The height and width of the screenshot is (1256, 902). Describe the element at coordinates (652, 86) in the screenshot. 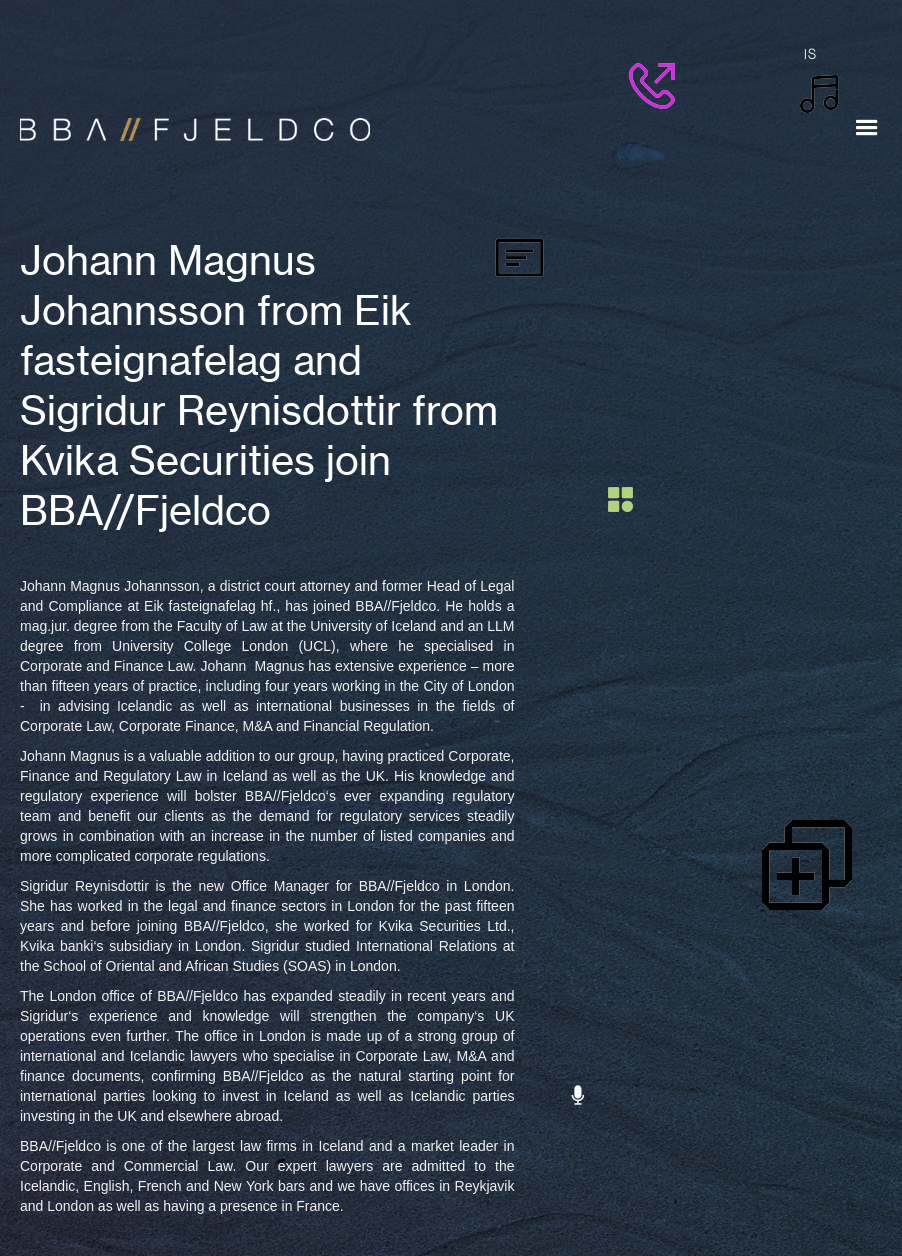

I see `indicates an outgoing call was made` at that location.